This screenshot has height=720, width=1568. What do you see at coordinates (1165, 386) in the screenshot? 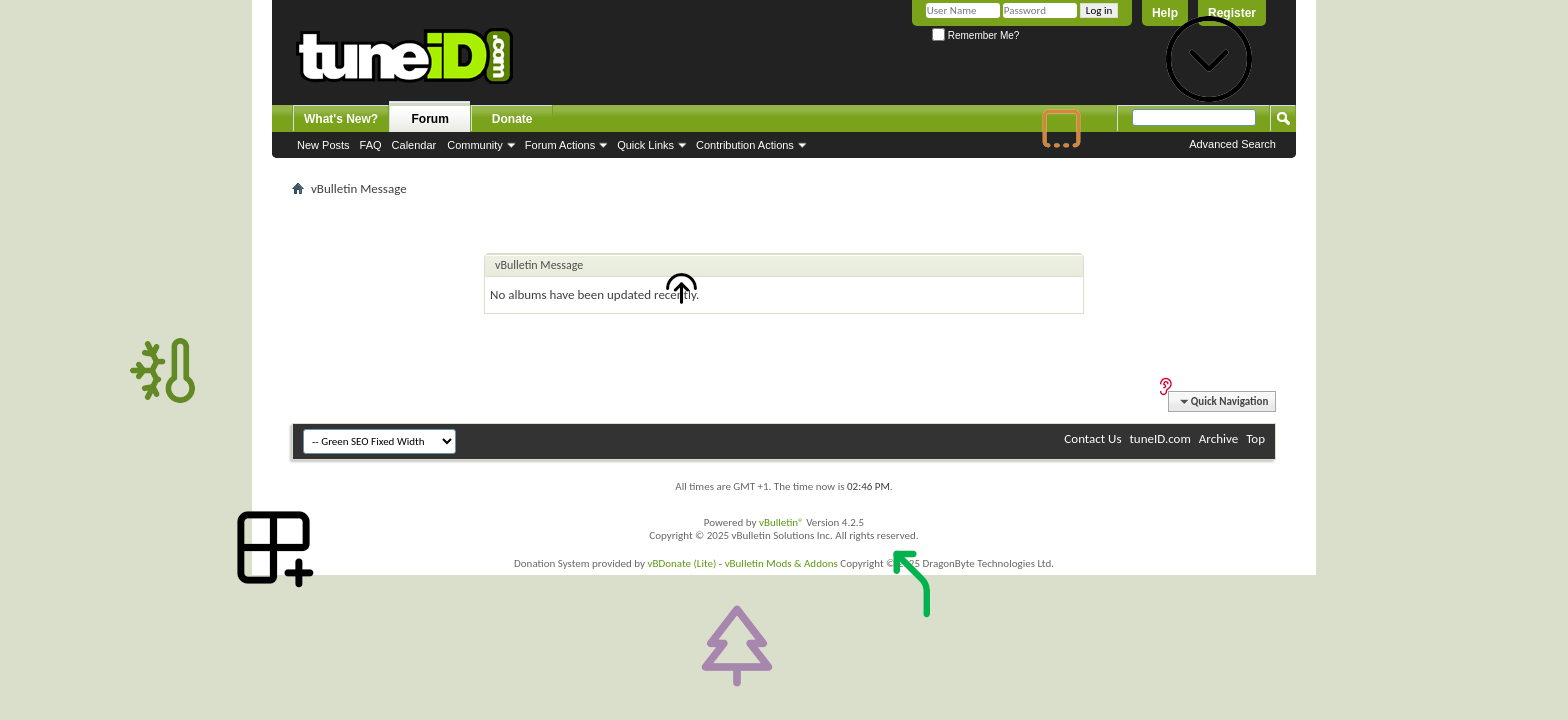
I see `access audio or sound settings` at bounding box center [1165, 386].